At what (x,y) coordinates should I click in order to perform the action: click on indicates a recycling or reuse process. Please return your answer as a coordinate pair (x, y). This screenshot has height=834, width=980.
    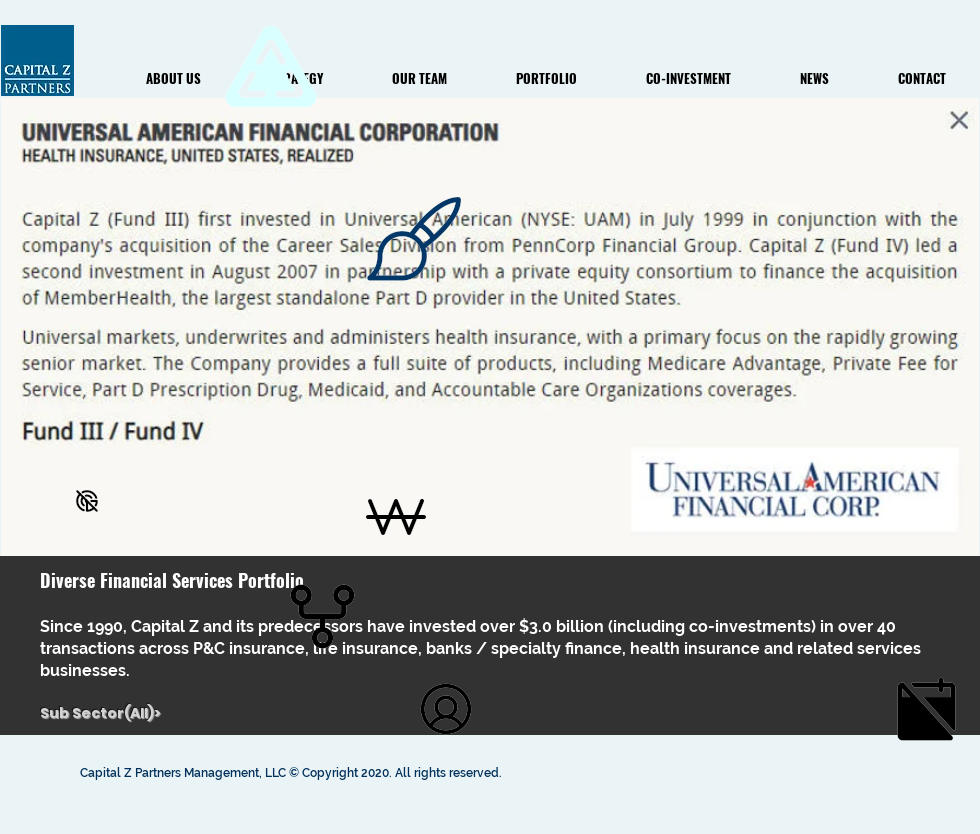
    Looking at the image, I should click on (271, 68).